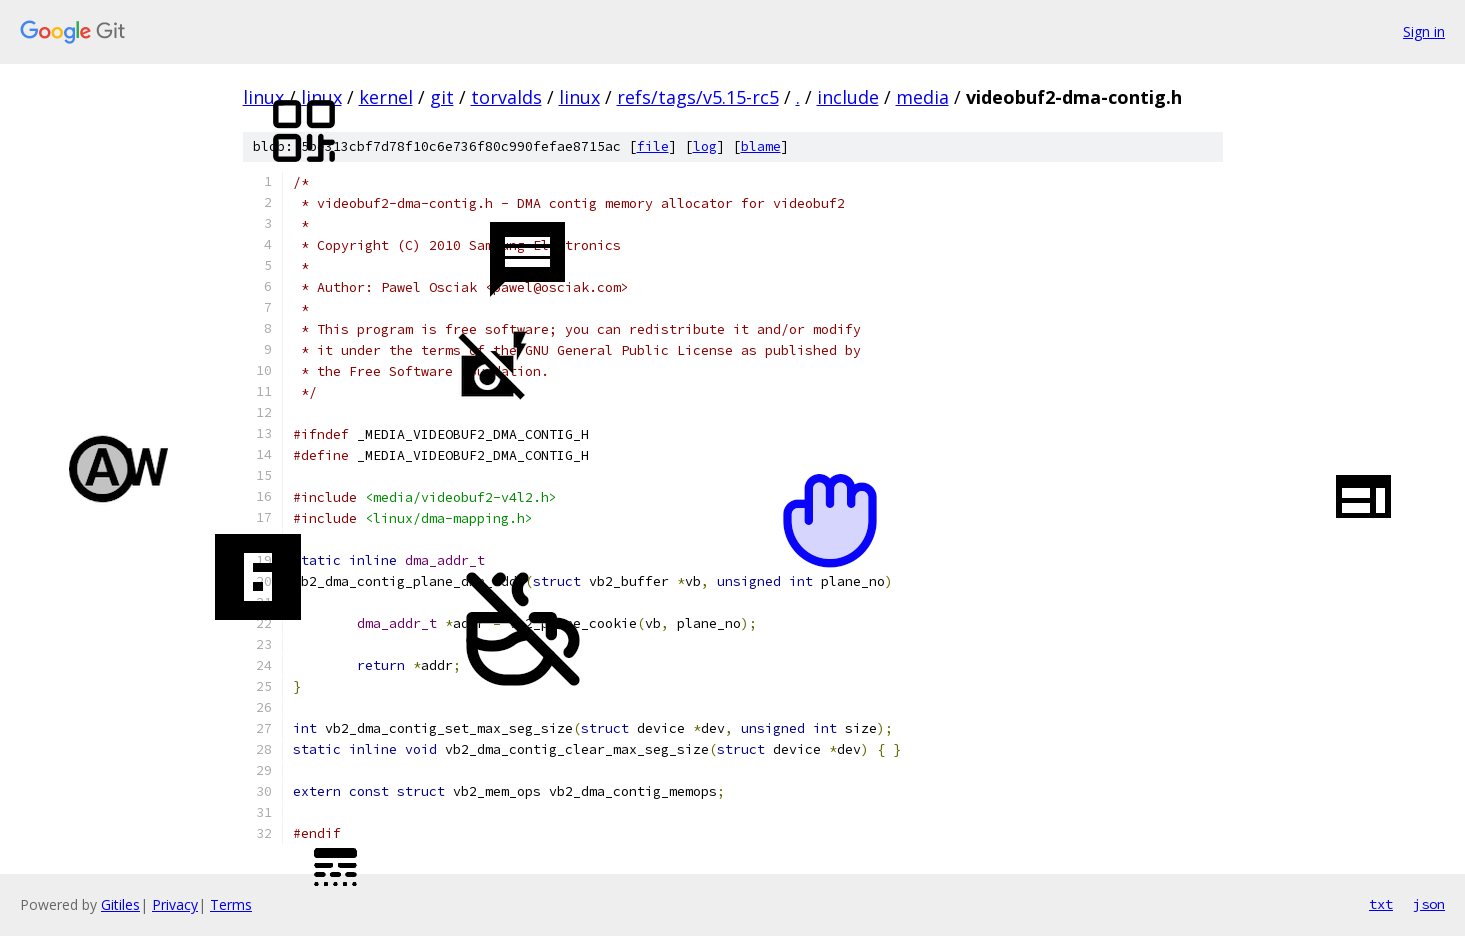 The image size is (1465, 936). Describe the element at coordinates (1363, 496) in the screenshot. I see `open web browser` at that location.